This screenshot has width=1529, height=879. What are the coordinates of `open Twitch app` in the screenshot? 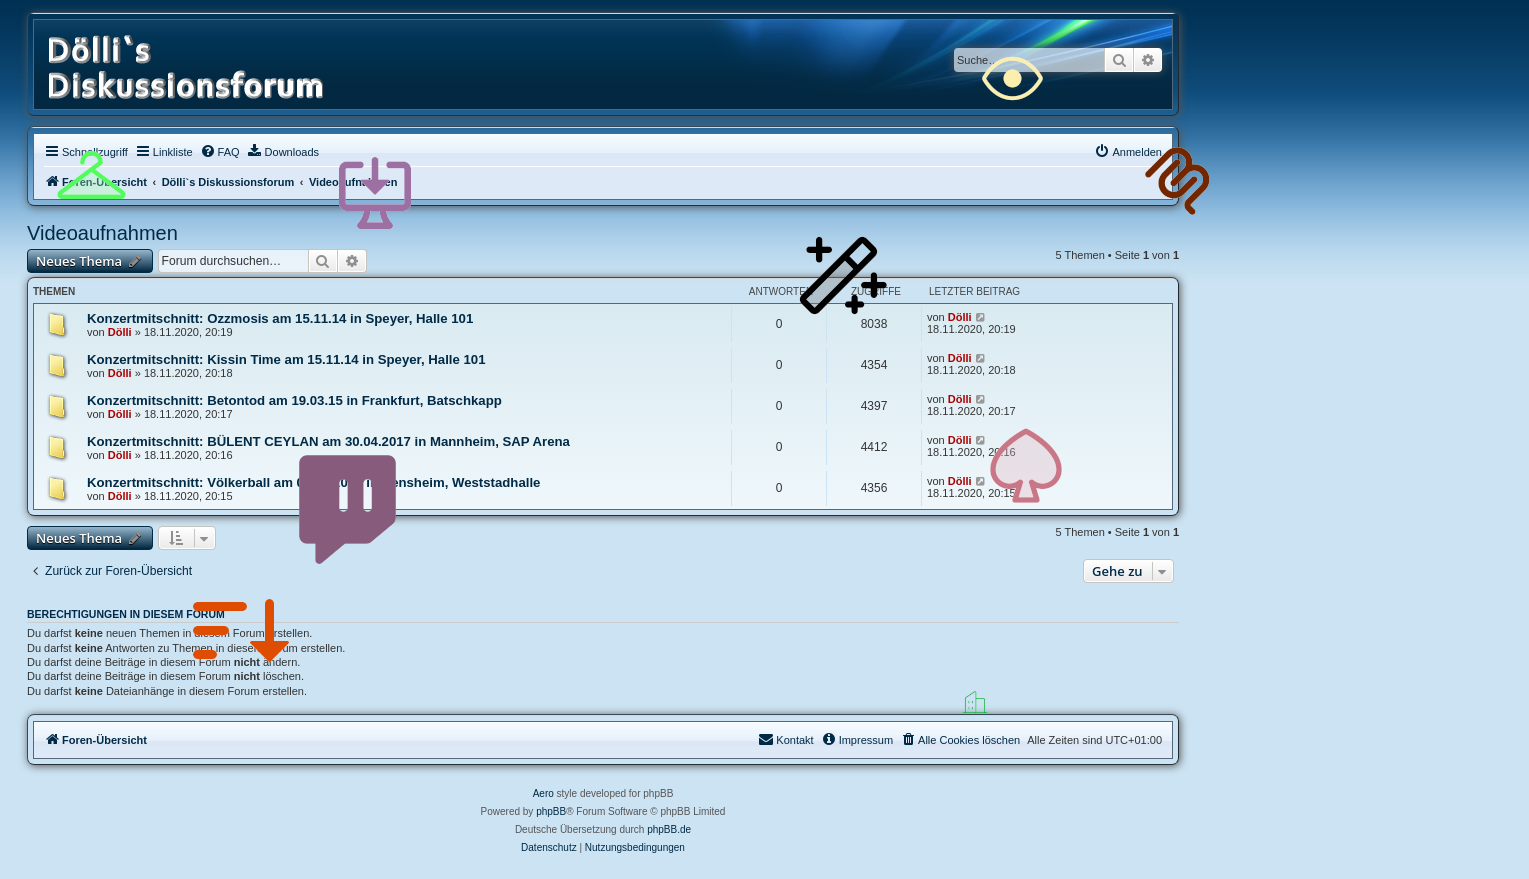 It's located at (347, 503).